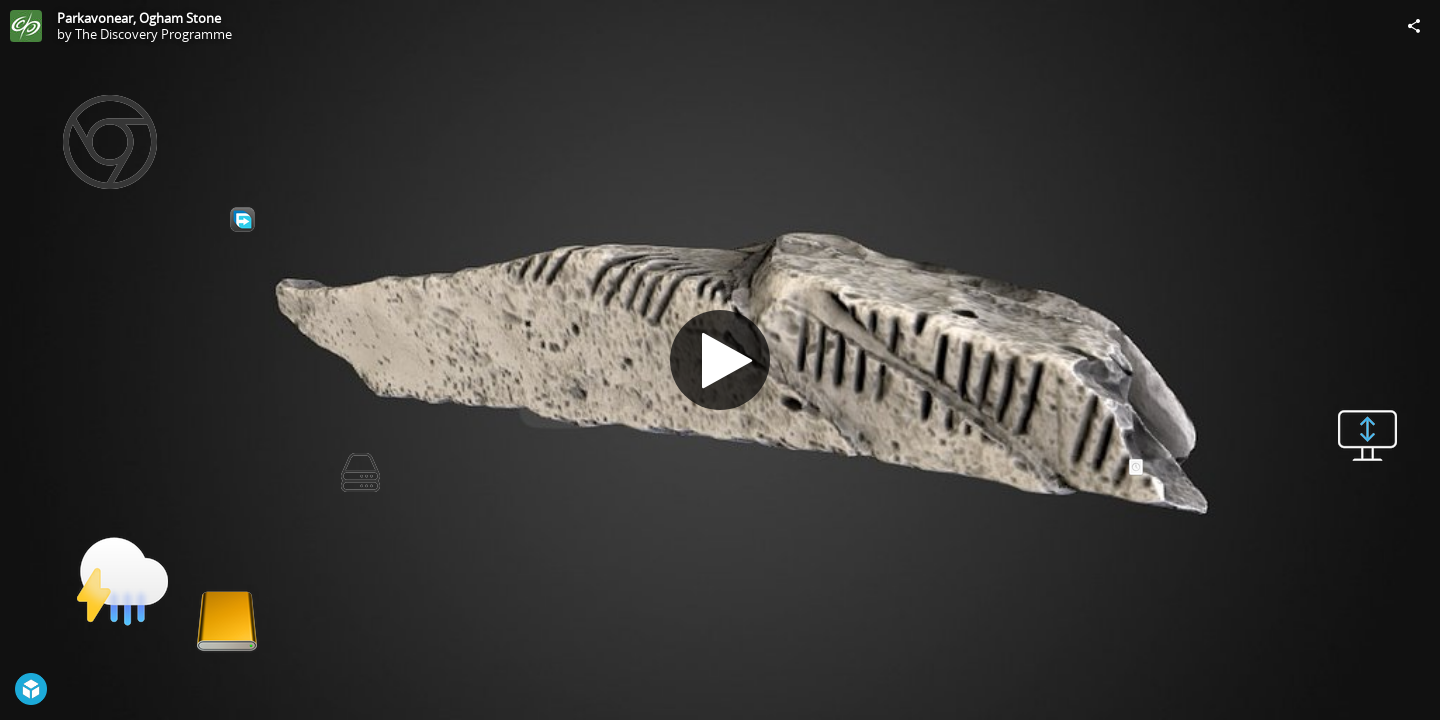  What do you see at coordinates (227, 621) in the screenshot?
I see `external storage drive connected` at bounding box center [227, 621].